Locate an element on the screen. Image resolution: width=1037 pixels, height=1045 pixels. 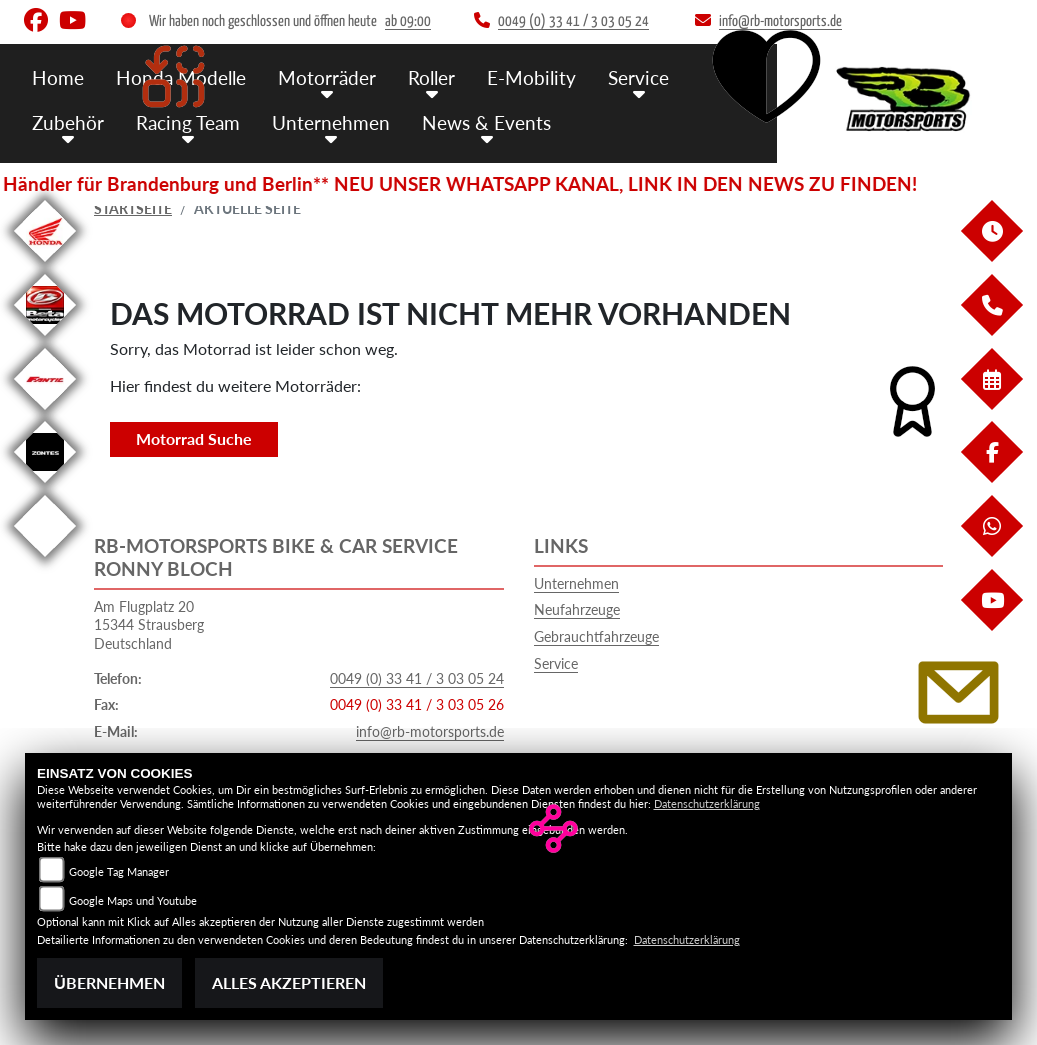
view achievements or awards is located at coordinates (912, 401).